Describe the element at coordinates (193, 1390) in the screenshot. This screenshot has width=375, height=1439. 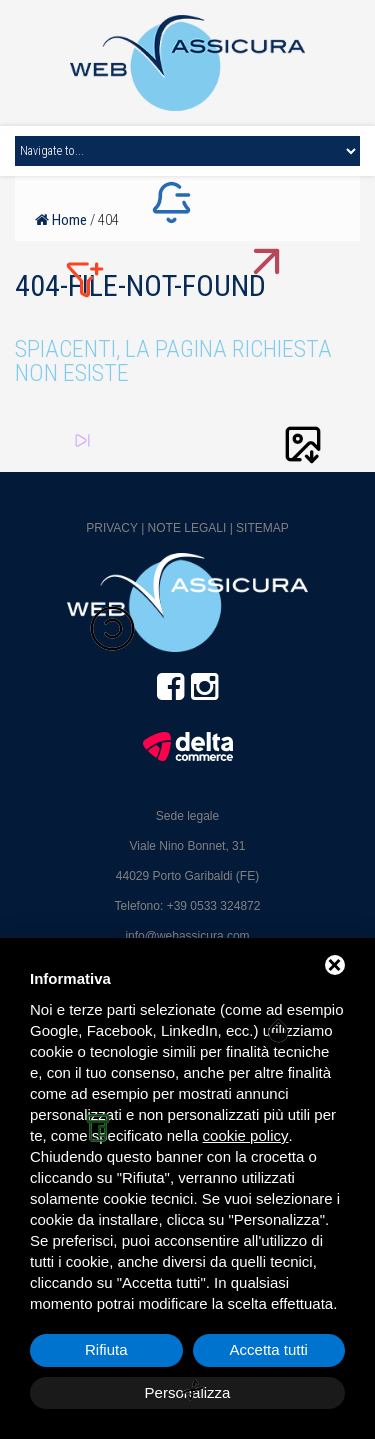
I see `access genetic or DNA-related information` at that location.